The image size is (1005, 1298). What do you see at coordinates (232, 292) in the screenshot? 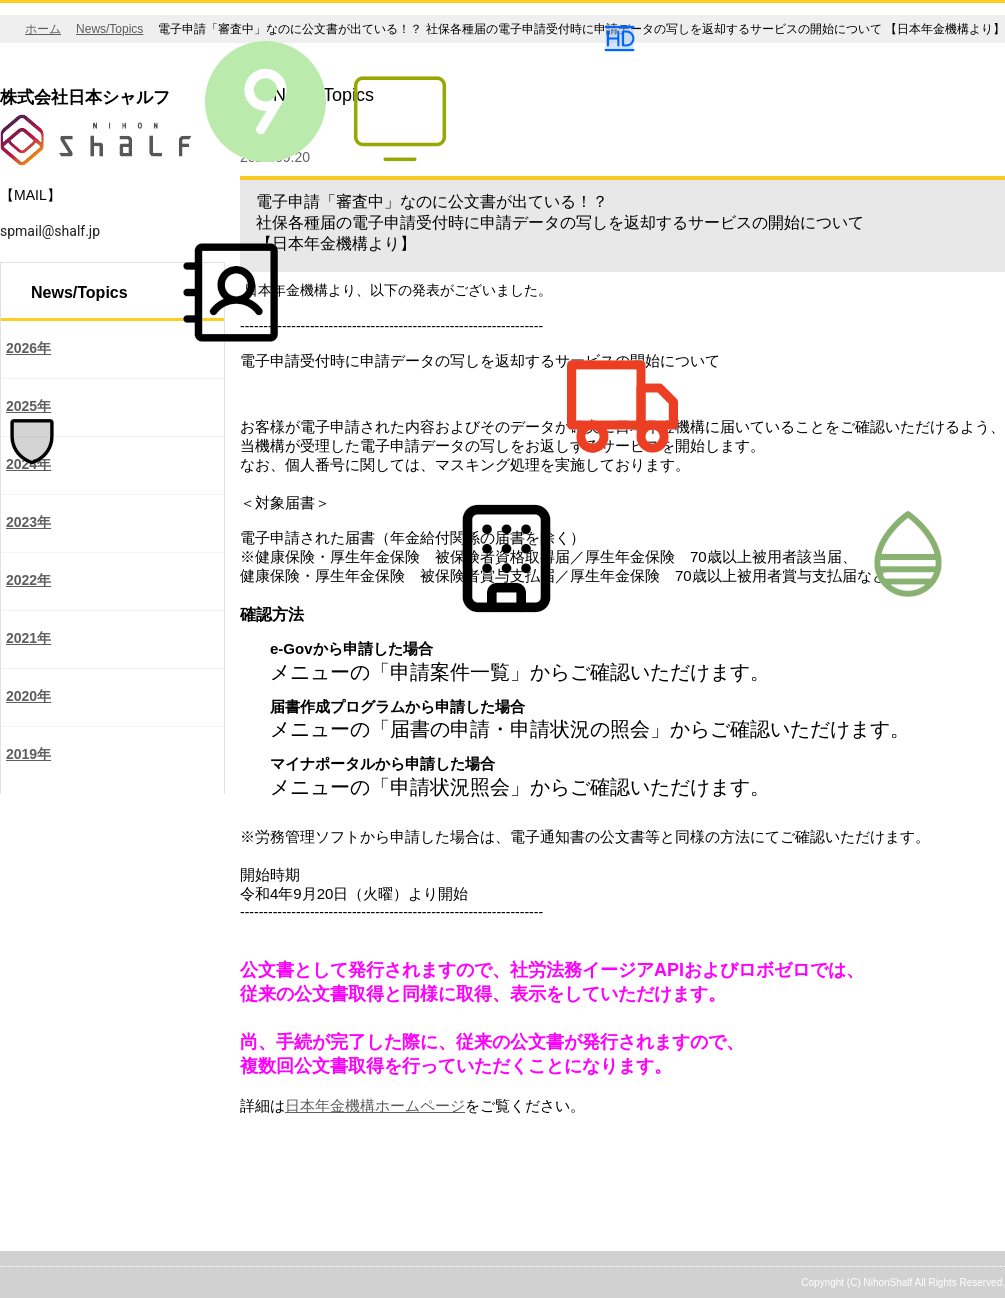
I see `open your contacts list` at bounding box center [232, 292].